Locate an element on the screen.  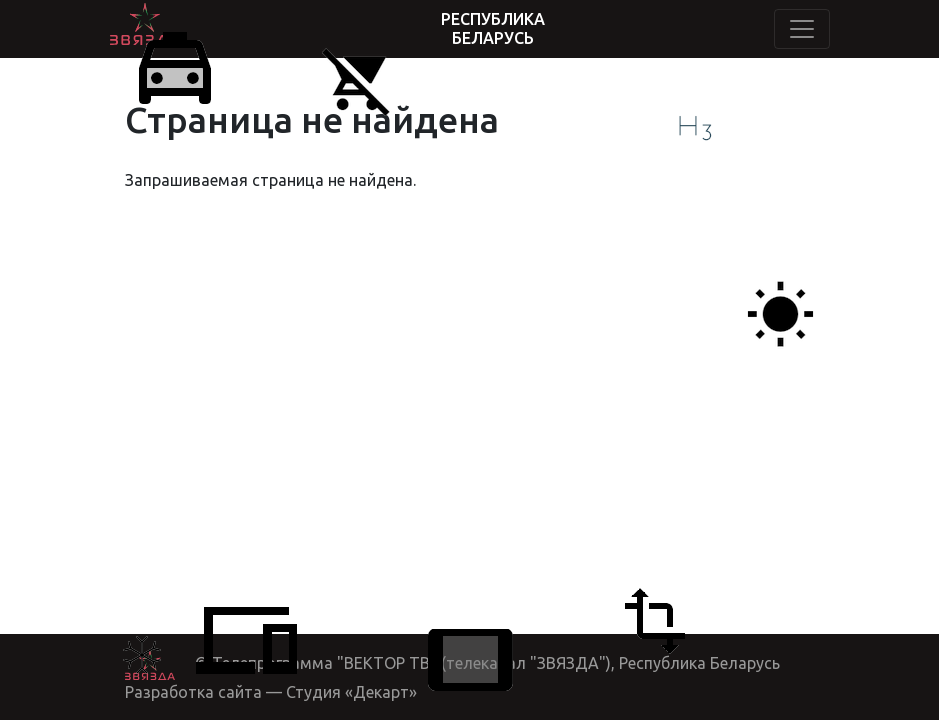
activate cooling or air conditioning mode is located at coordinates (142, 655).